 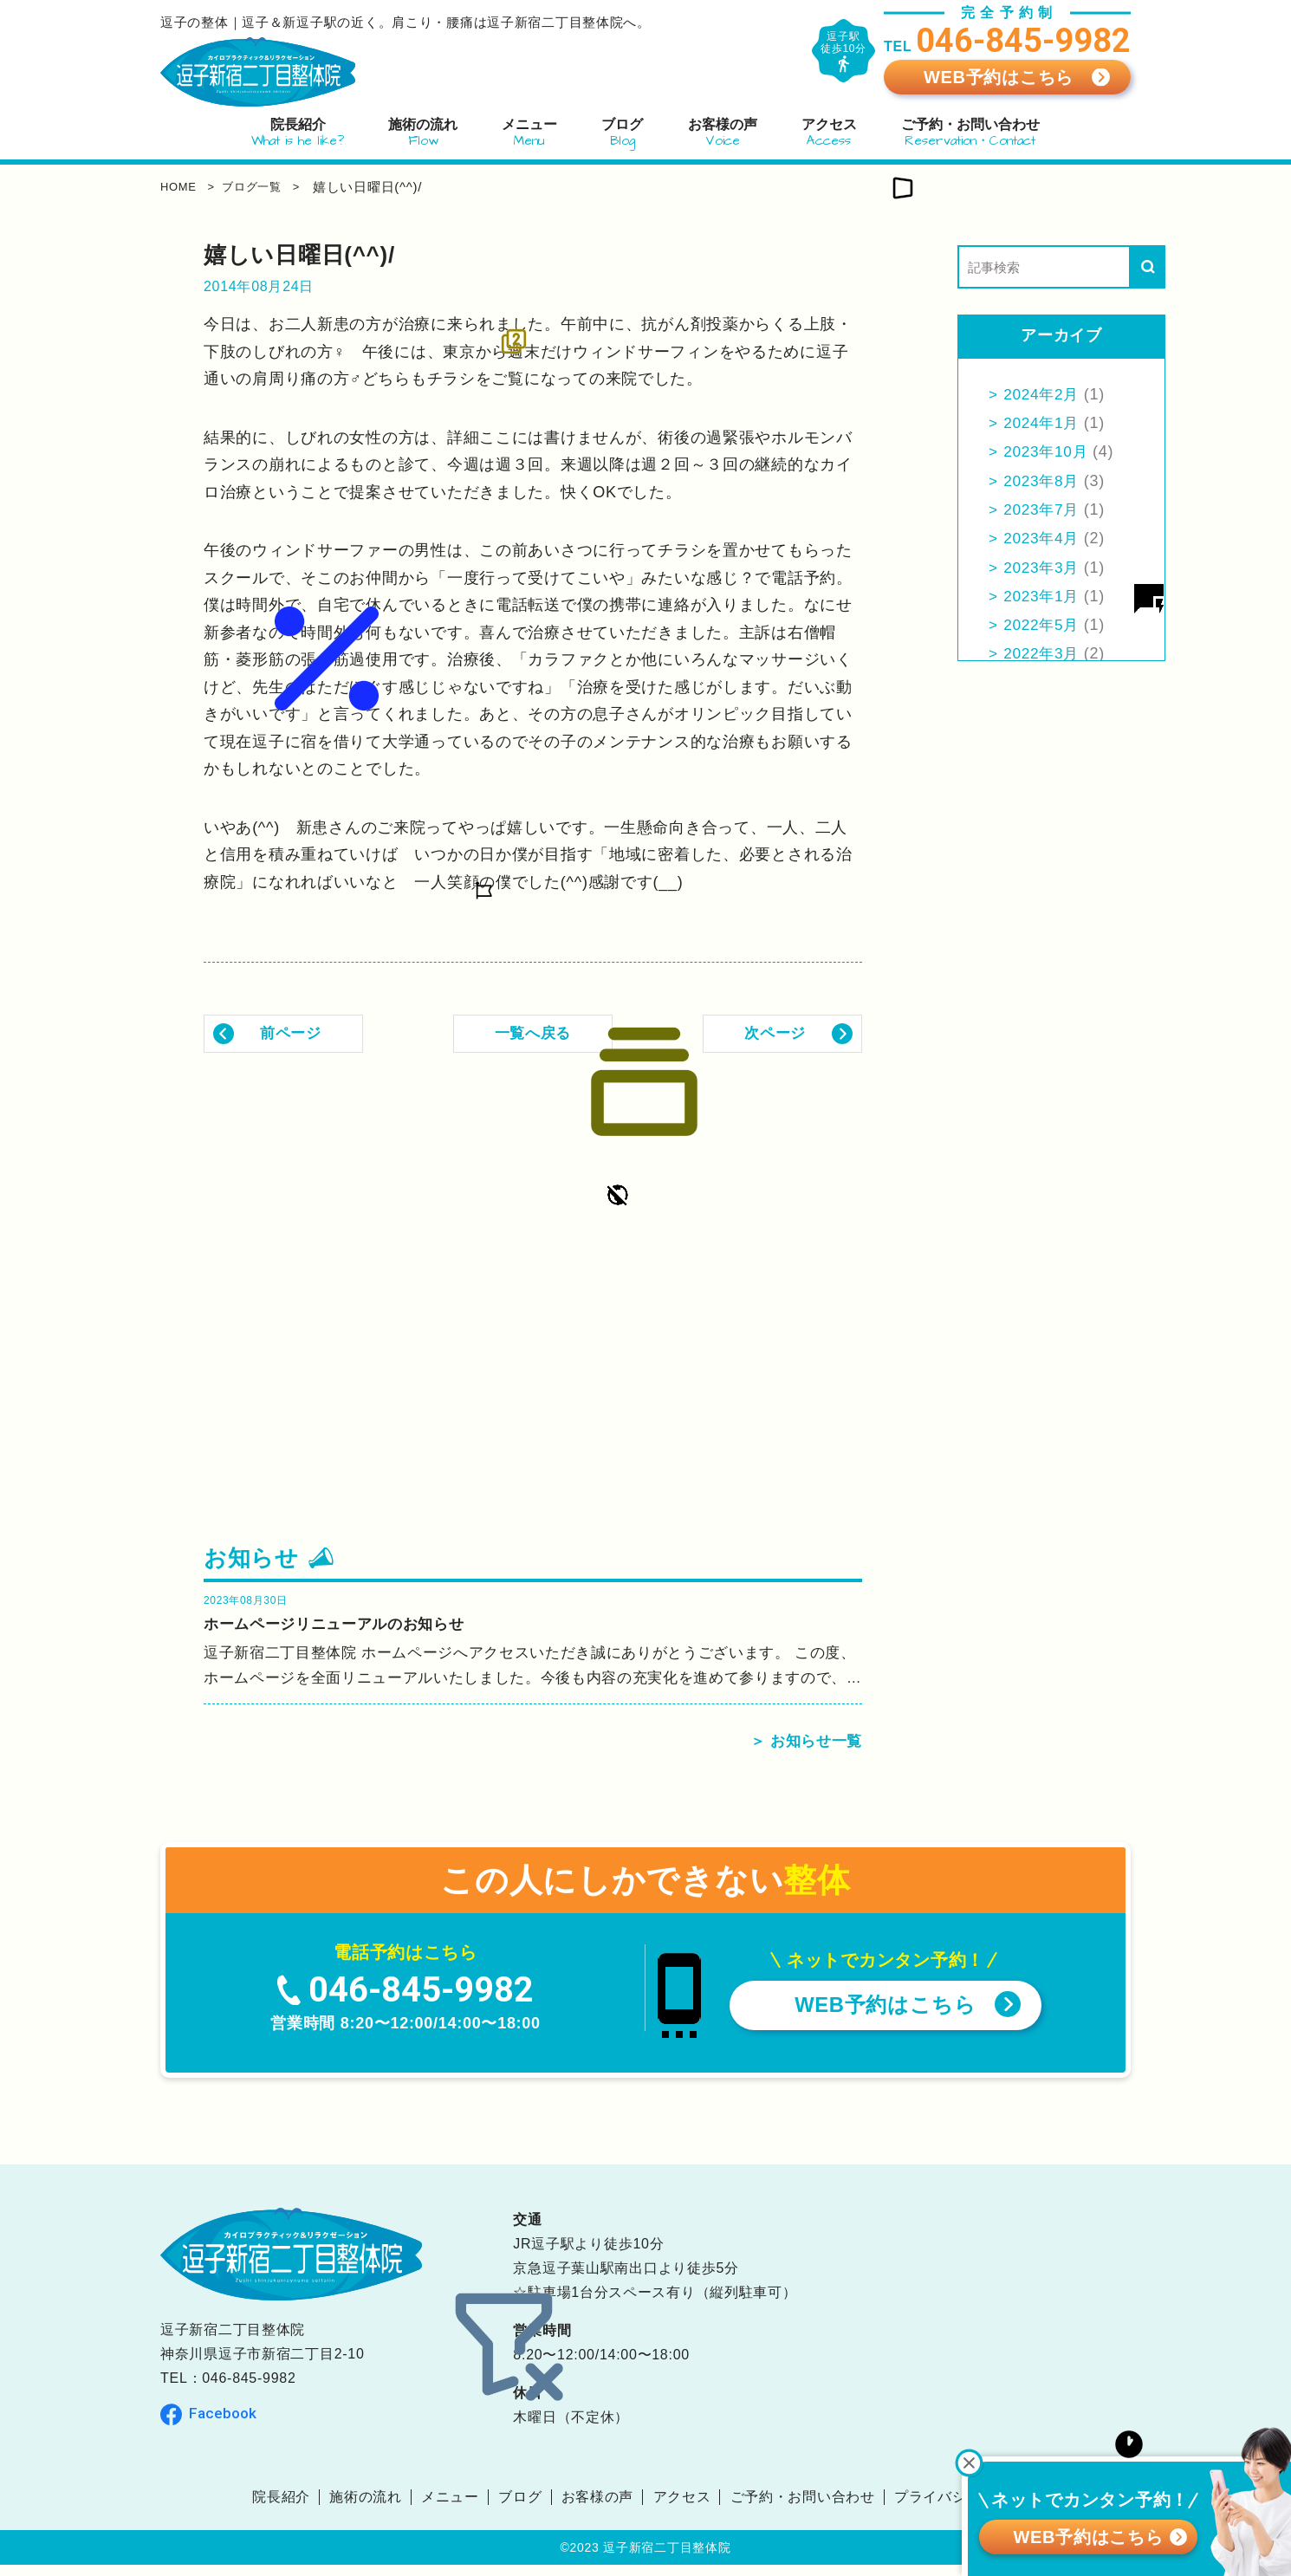 I want to click on view stacked cards or layers, so click(x=644, y=1087).